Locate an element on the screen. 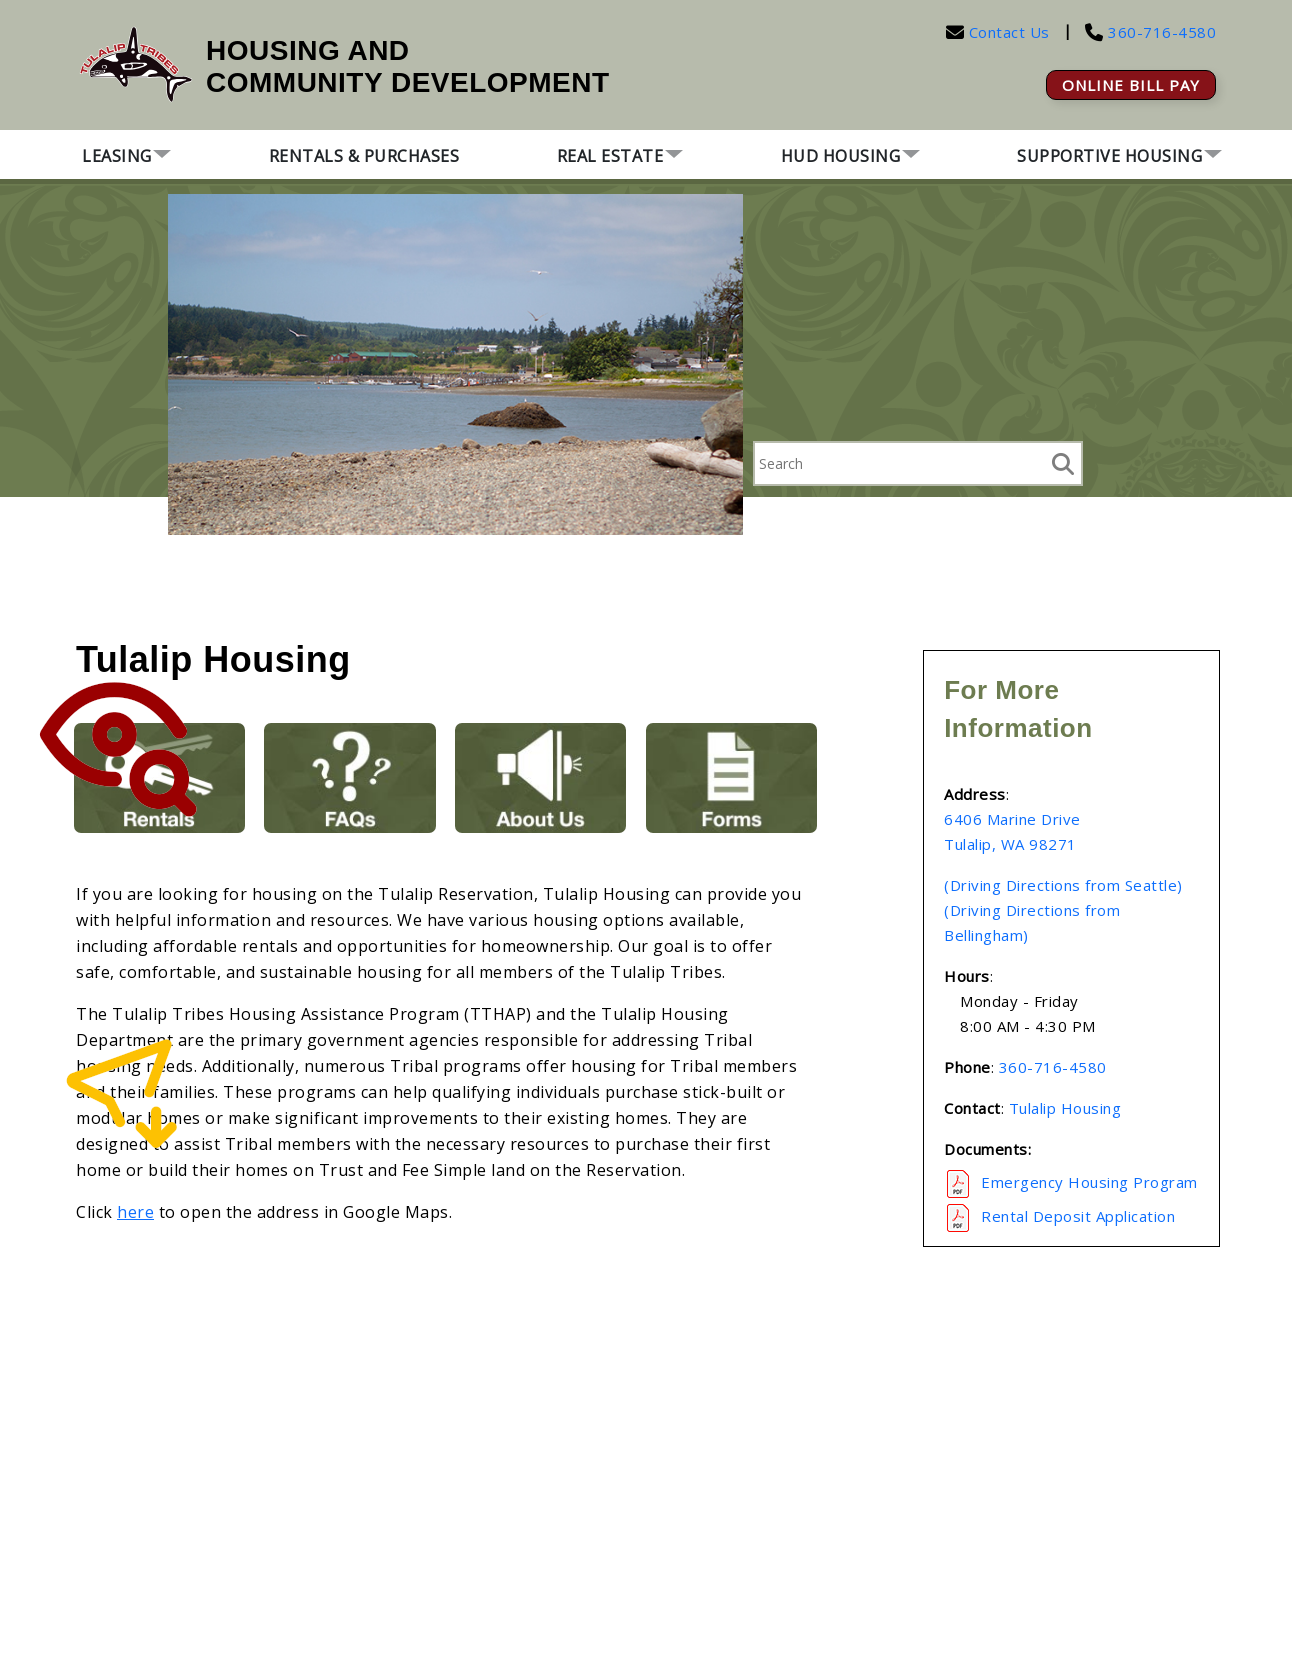 This screenshot has width=1292, height=1661. search through viewed or watched items is located at coordinates (114, 734).